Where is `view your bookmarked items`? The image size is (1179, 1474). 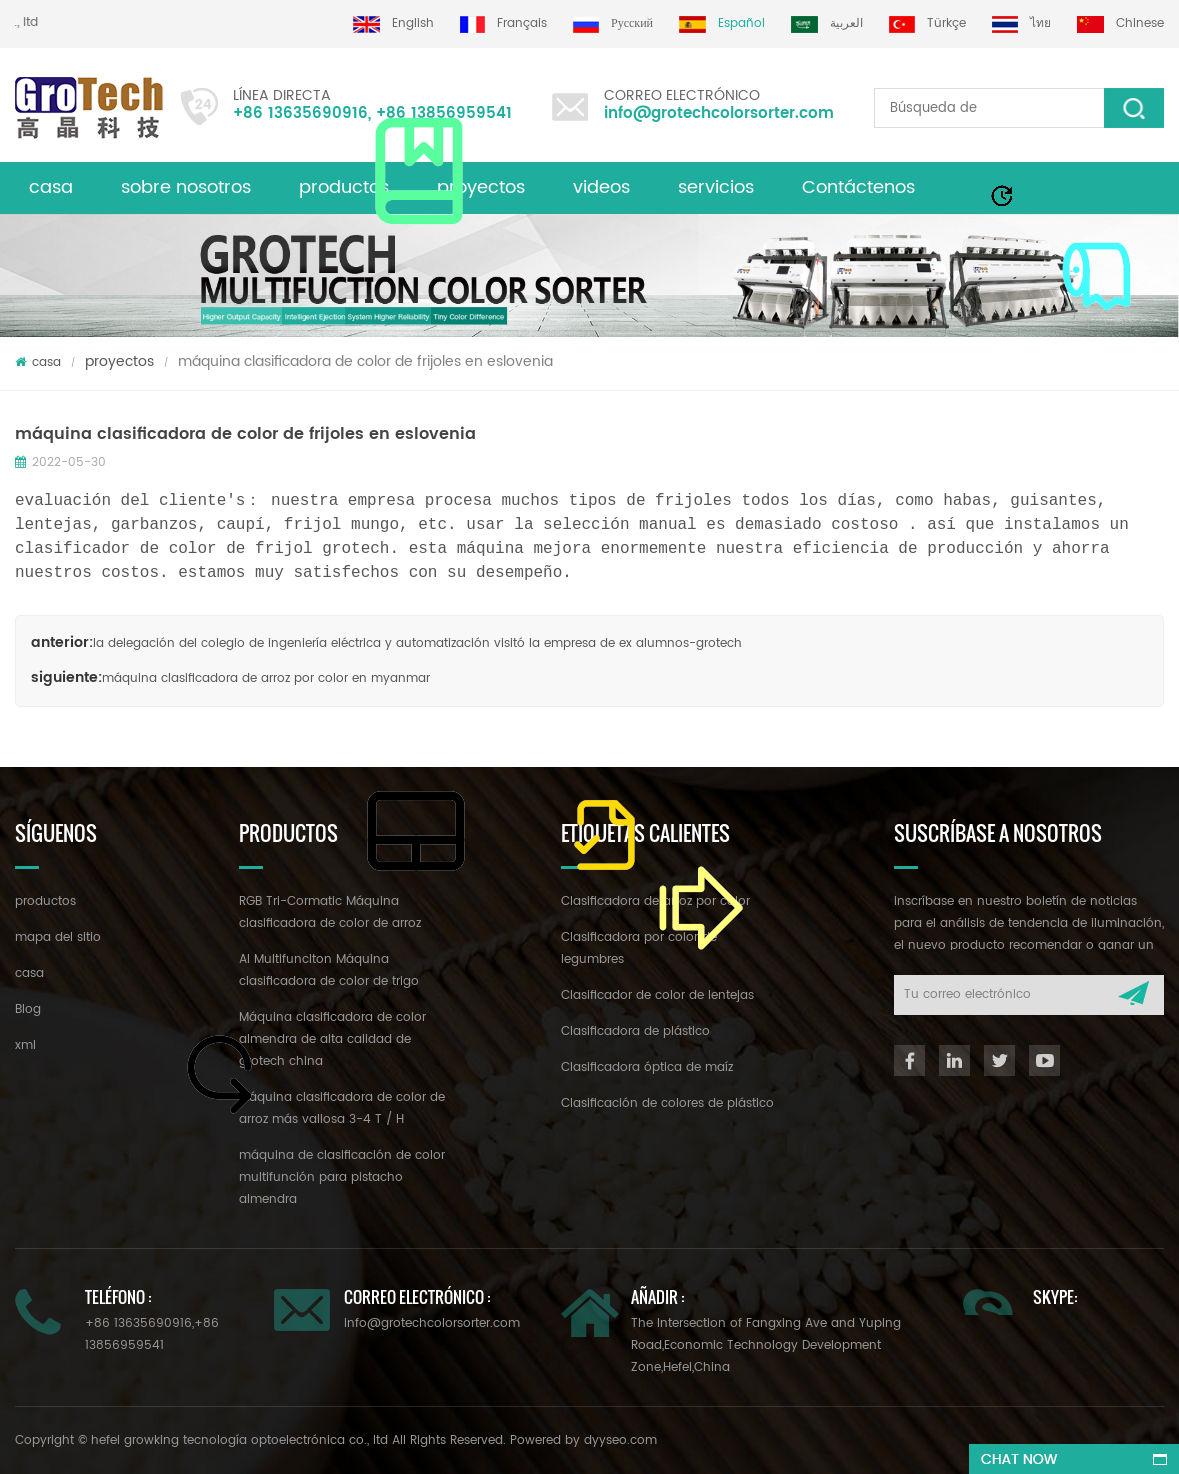
view your bookmarked items is located at coordinates (419, 171).